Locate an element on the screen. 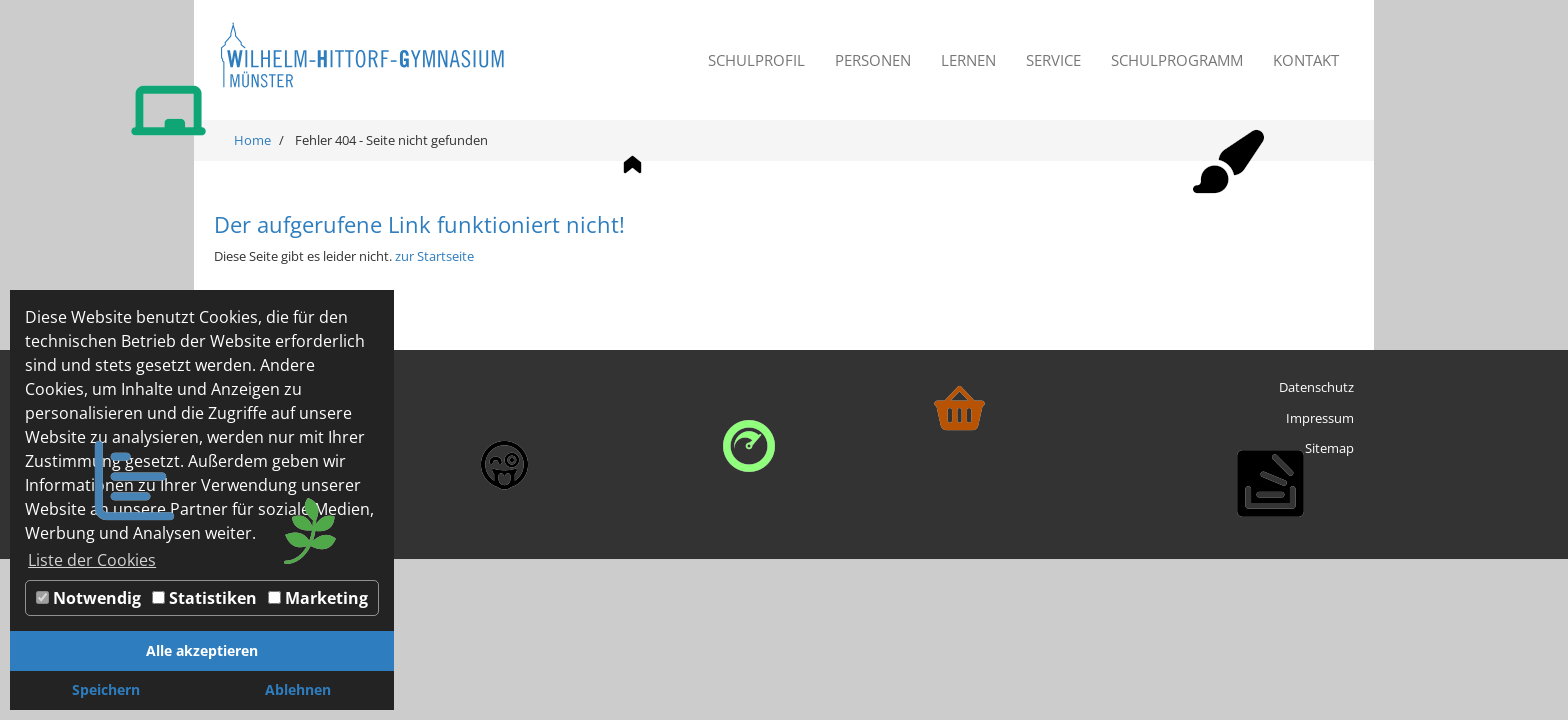 This screenshot has width=1568, height=720. add a playful or silly reaction to a message is located at coordinates (504, 464).